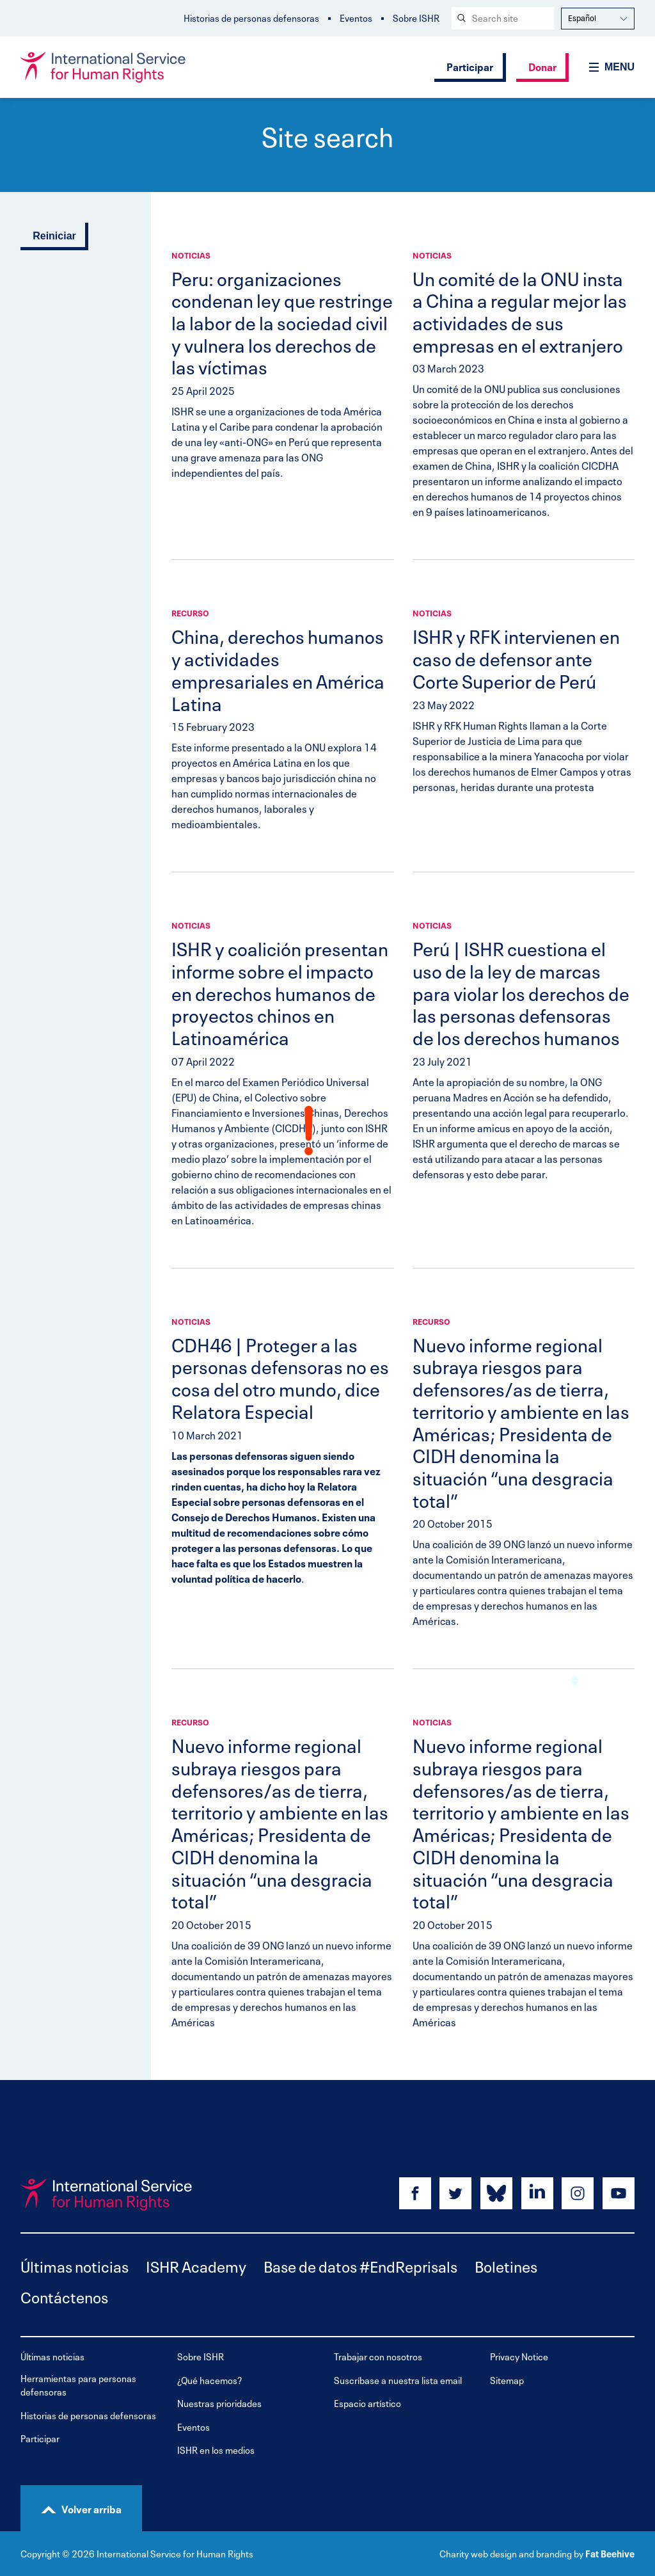 The width and height of the screenshot is (655, 2576). What do you see at coordinates (308, 1130) in the screenshot?
I see `indicates a warning or important notice` at bounding box center [308, 1130].